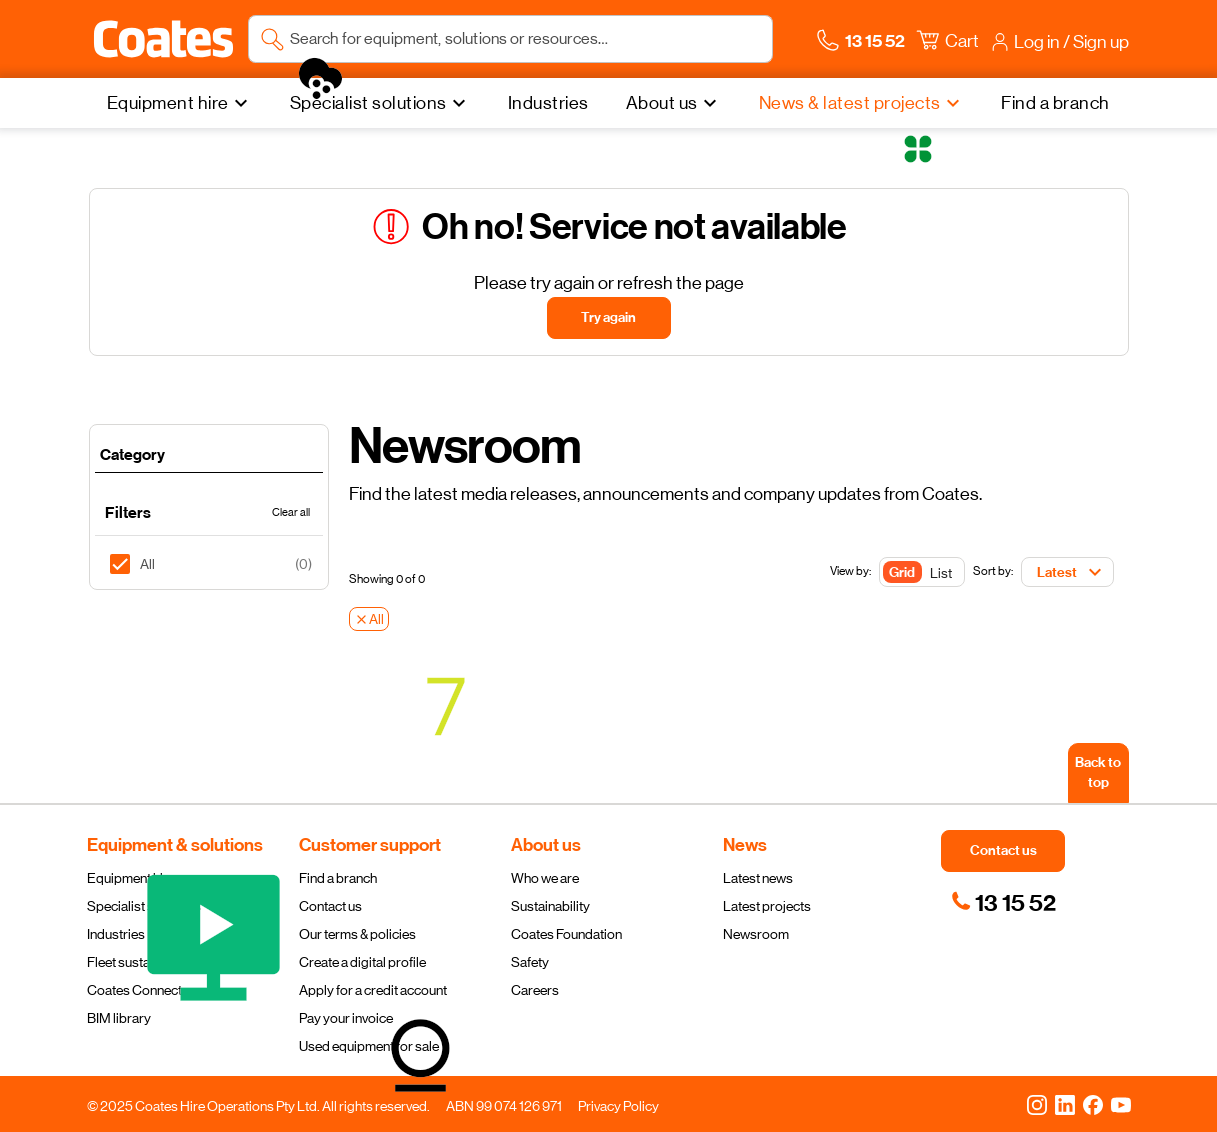 The height and width of the screenshot is (1132, 1217). I want to click on view user profile, so click(420, 1055).